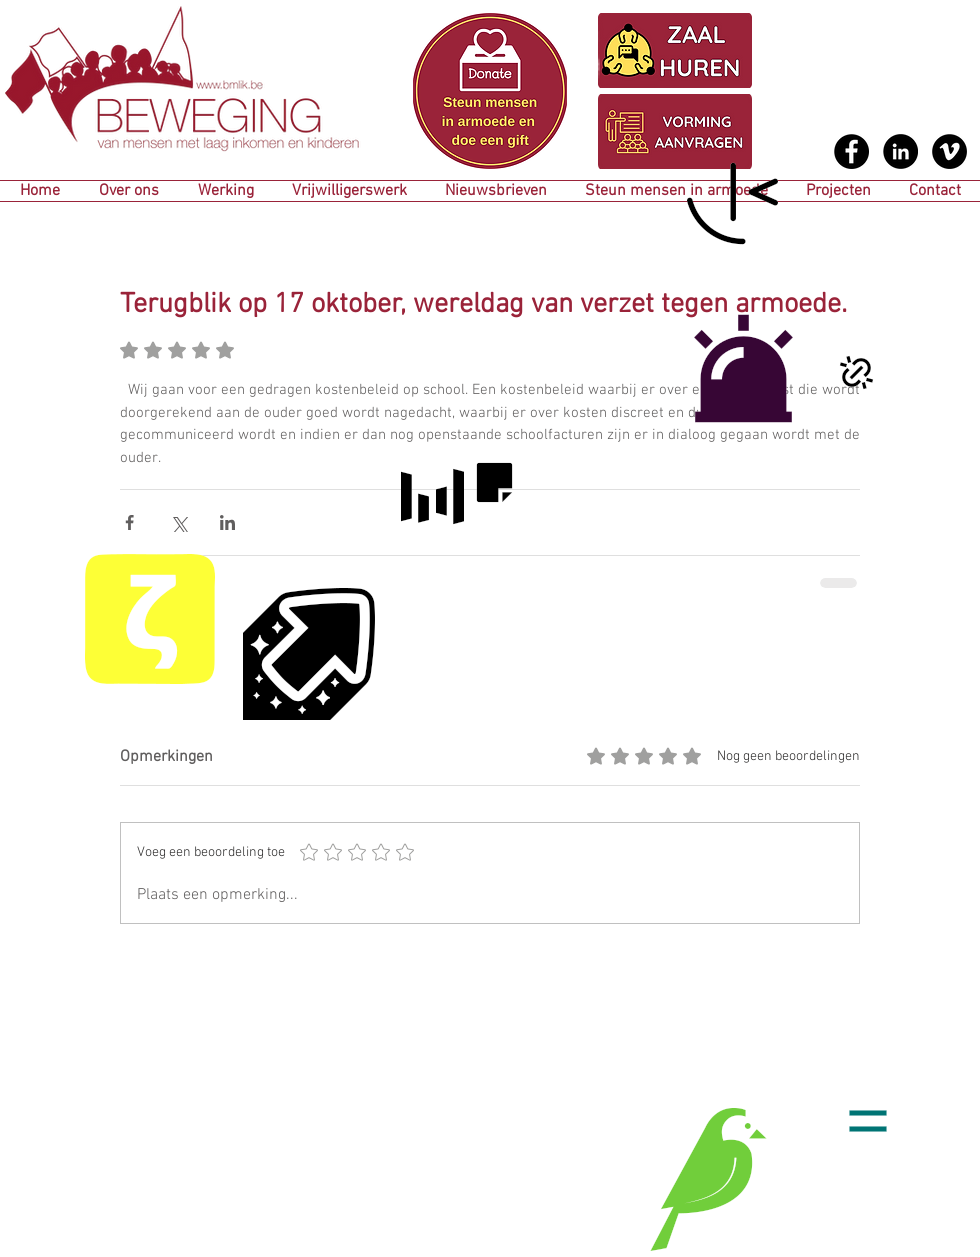 The image size is (980, 1257). What do you see at coordinates (868, 1121) in the screenshot?
I see `indicates equality or balance between values` at bounding box center [868, 1121].